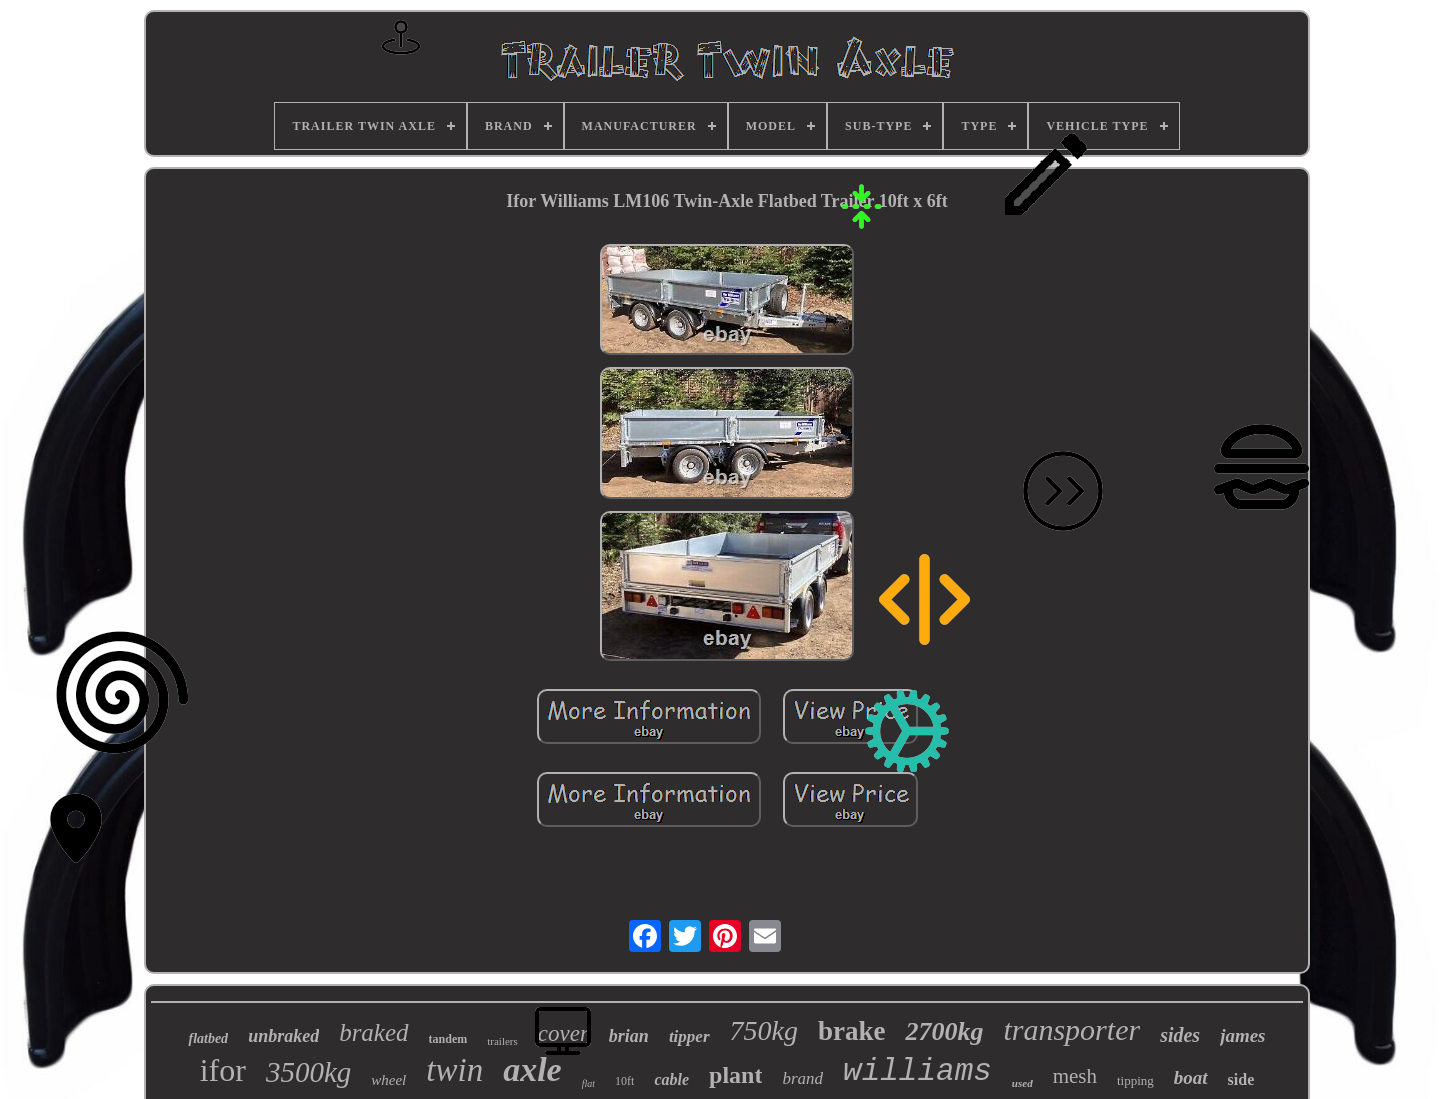 Image resolution: width=1440 pixels, height=1099 pixels. What do you see at coordinates (1046, 174) in the screenshot?
I see `edit or modify content` at bounding box center [1046, 174].